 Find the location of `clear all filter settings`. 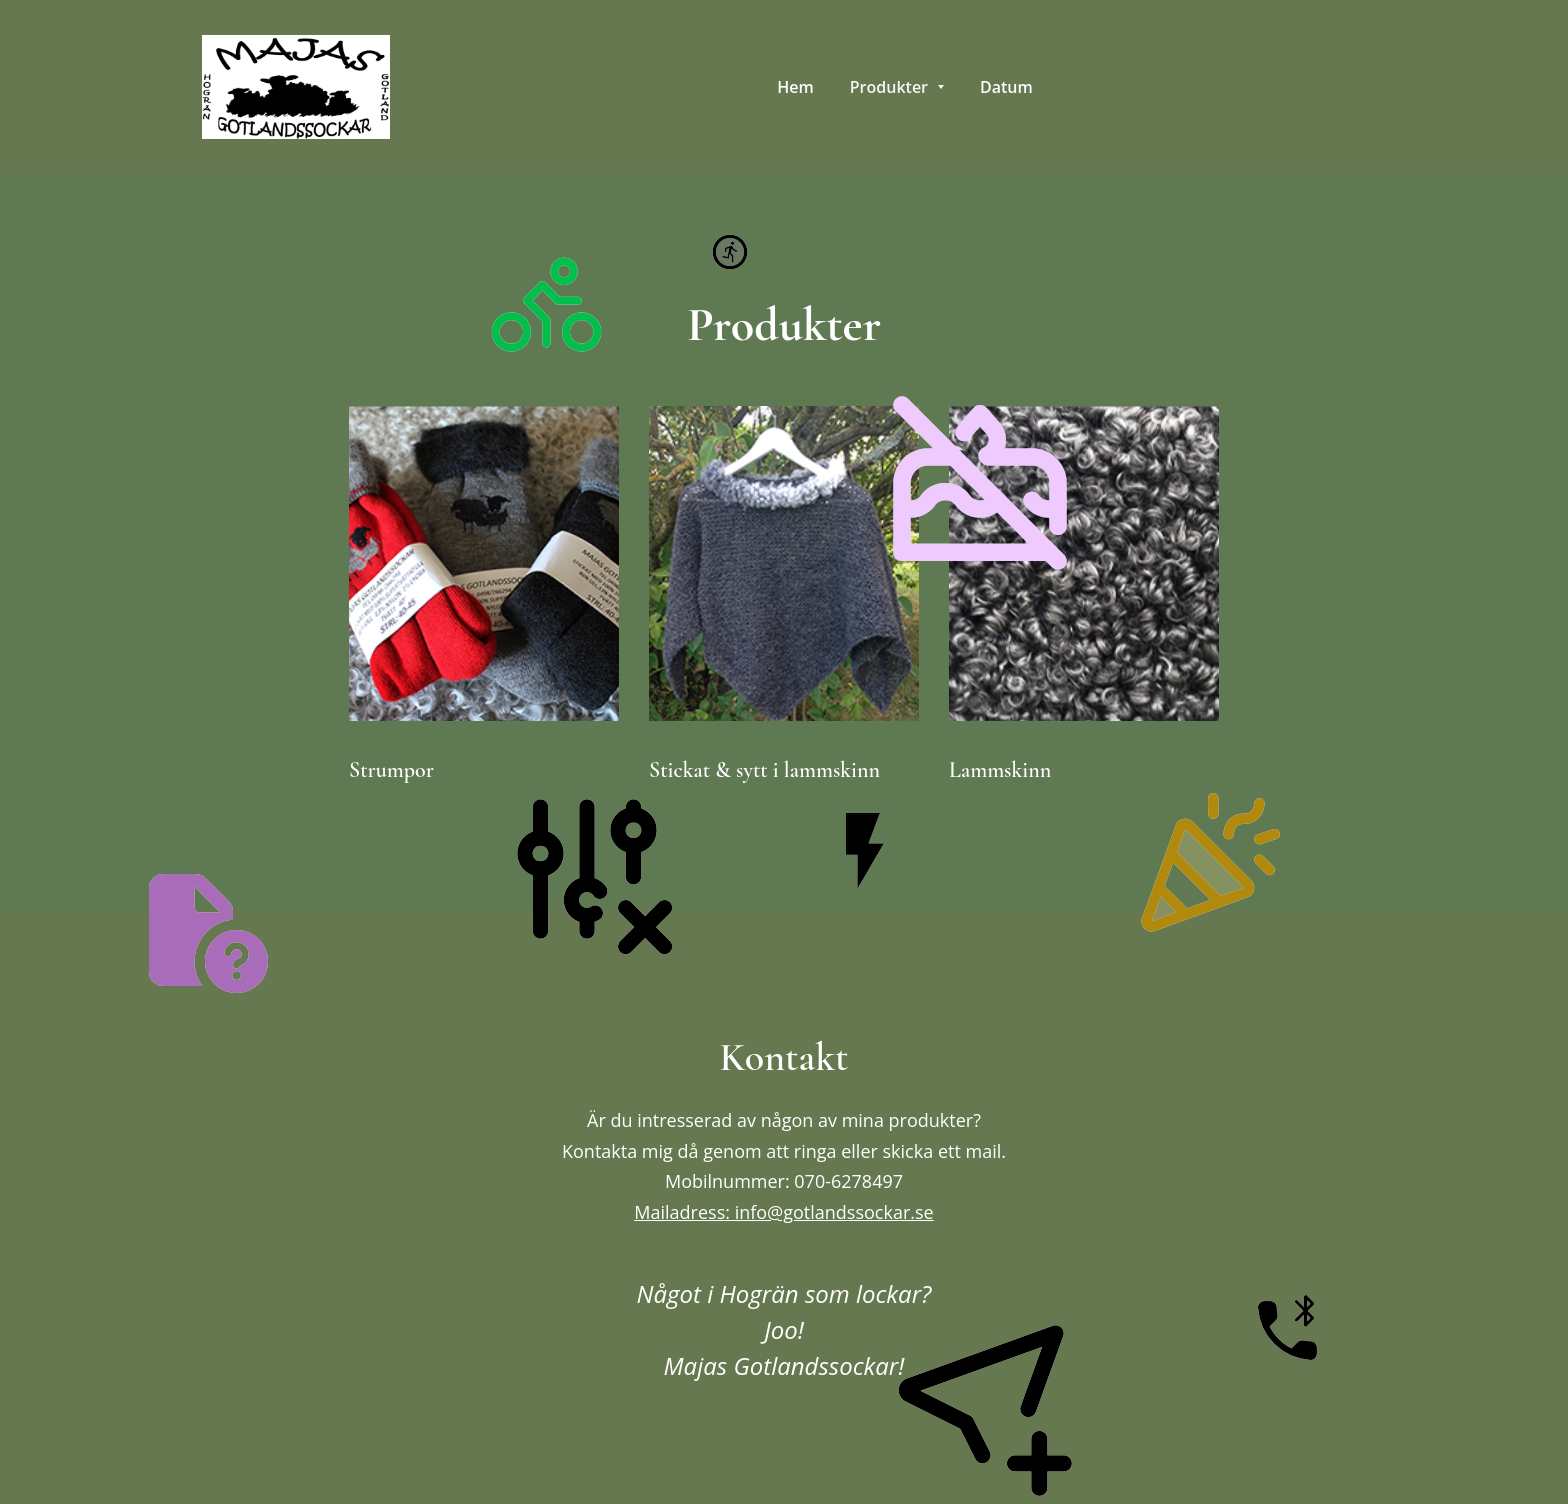

clear all filter settings is located at coordinates (587, 869).